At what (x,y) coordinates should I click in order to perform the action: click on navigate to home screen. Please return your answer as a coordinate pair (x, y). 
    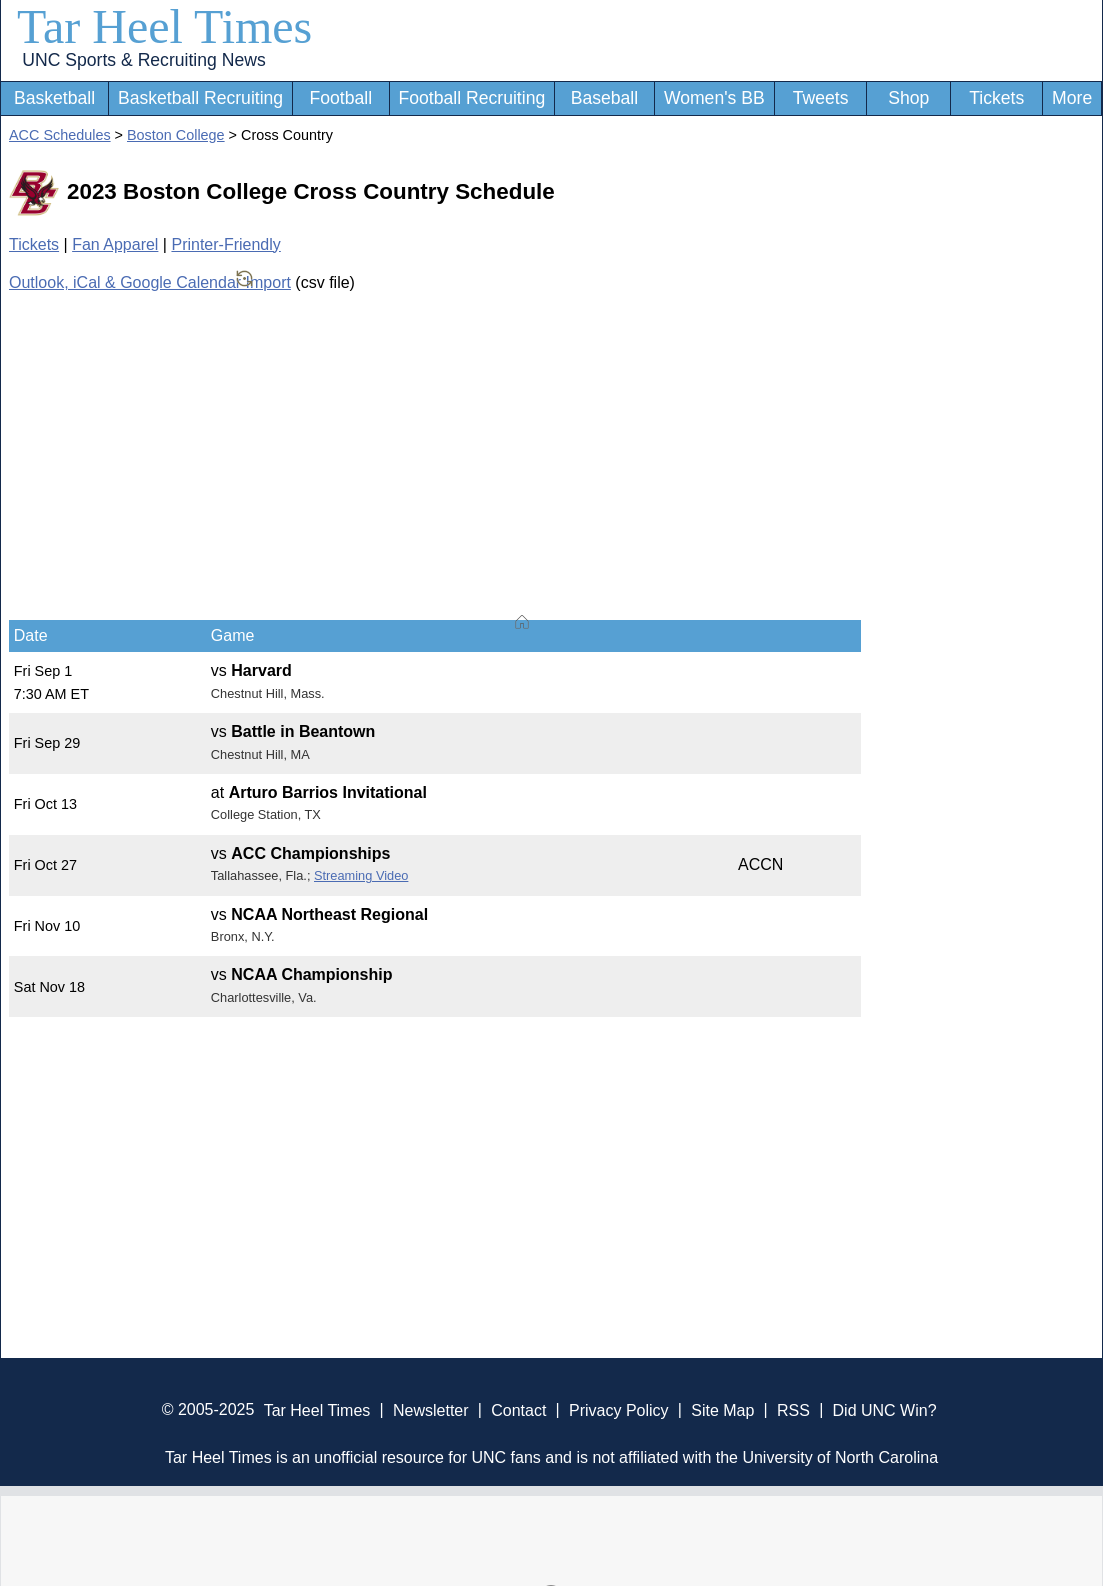
    Looking at the image, I should click on (522, 622).